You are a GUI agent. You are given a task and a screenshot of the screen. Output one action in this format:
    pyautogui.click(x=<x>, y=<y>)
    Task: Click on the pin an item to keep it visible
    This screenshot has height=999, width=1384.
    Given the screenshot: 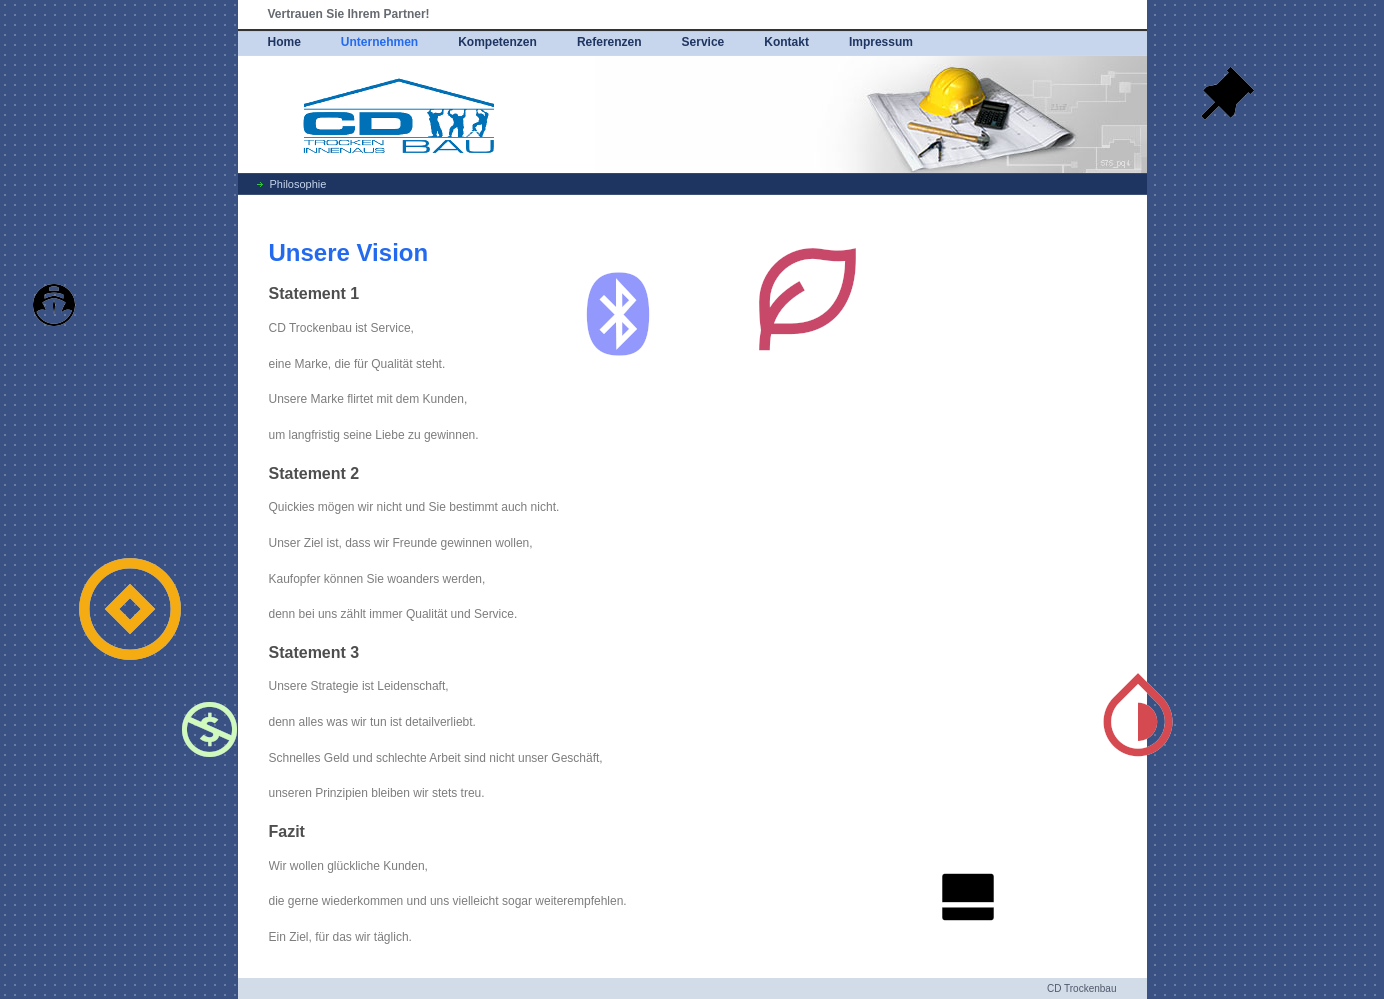 What is the action you would take?
    pyautogui.click(x=1225, y=95)
    